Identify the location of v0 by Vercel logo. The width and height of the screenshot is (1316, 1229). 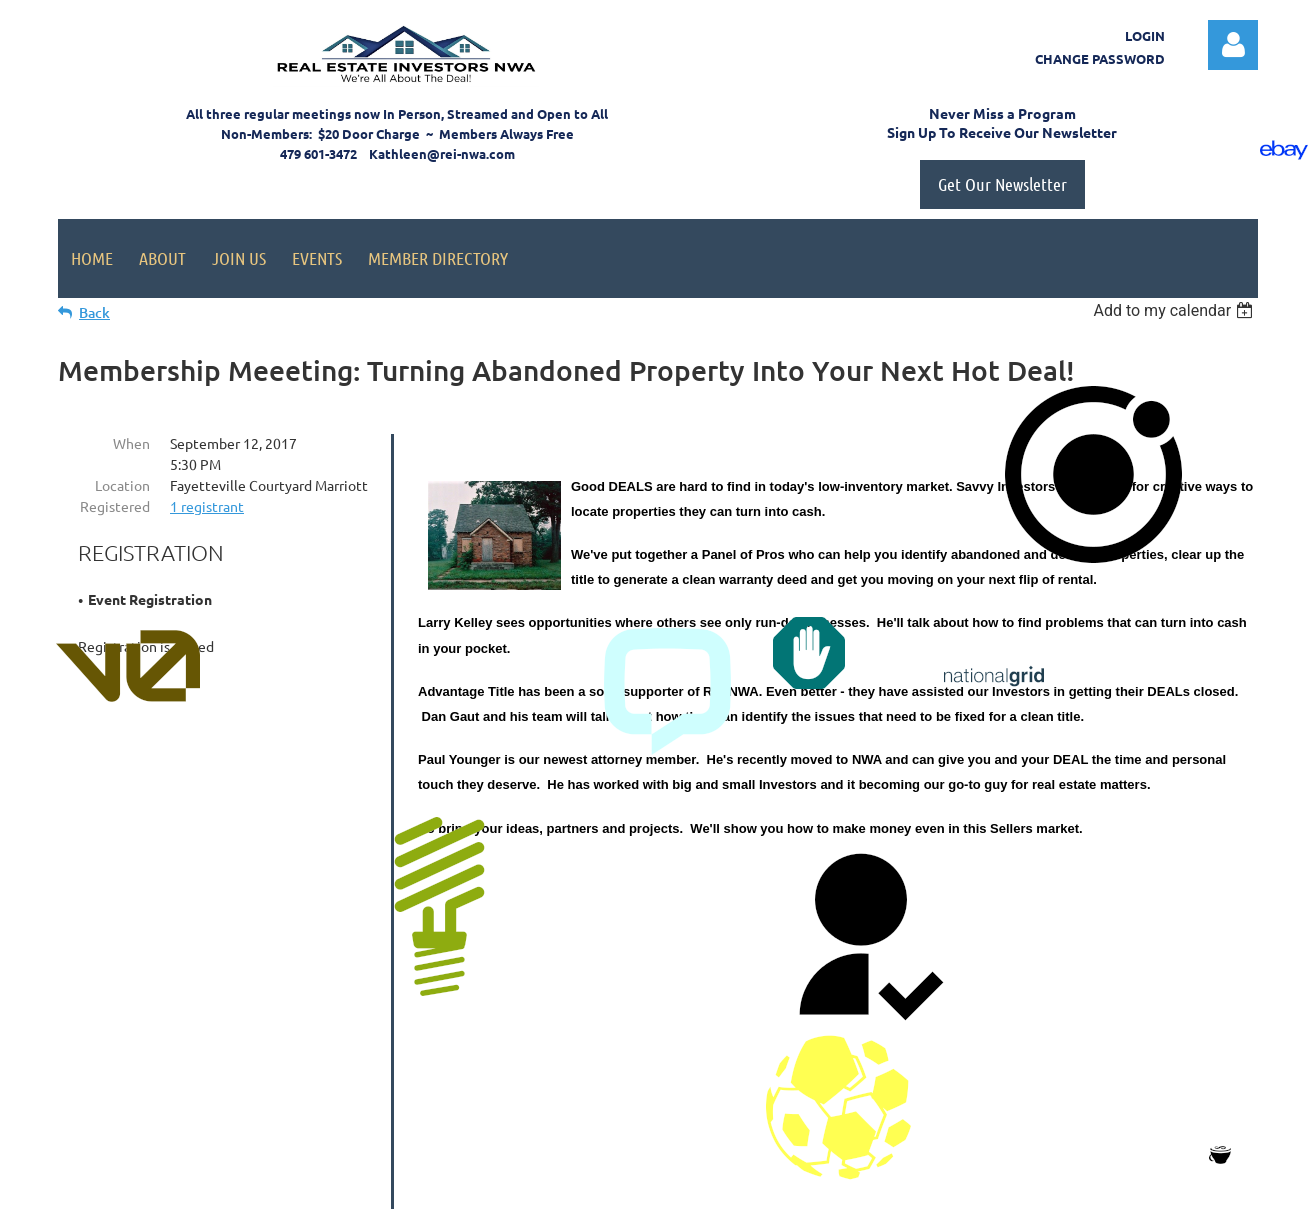
(128, 666).